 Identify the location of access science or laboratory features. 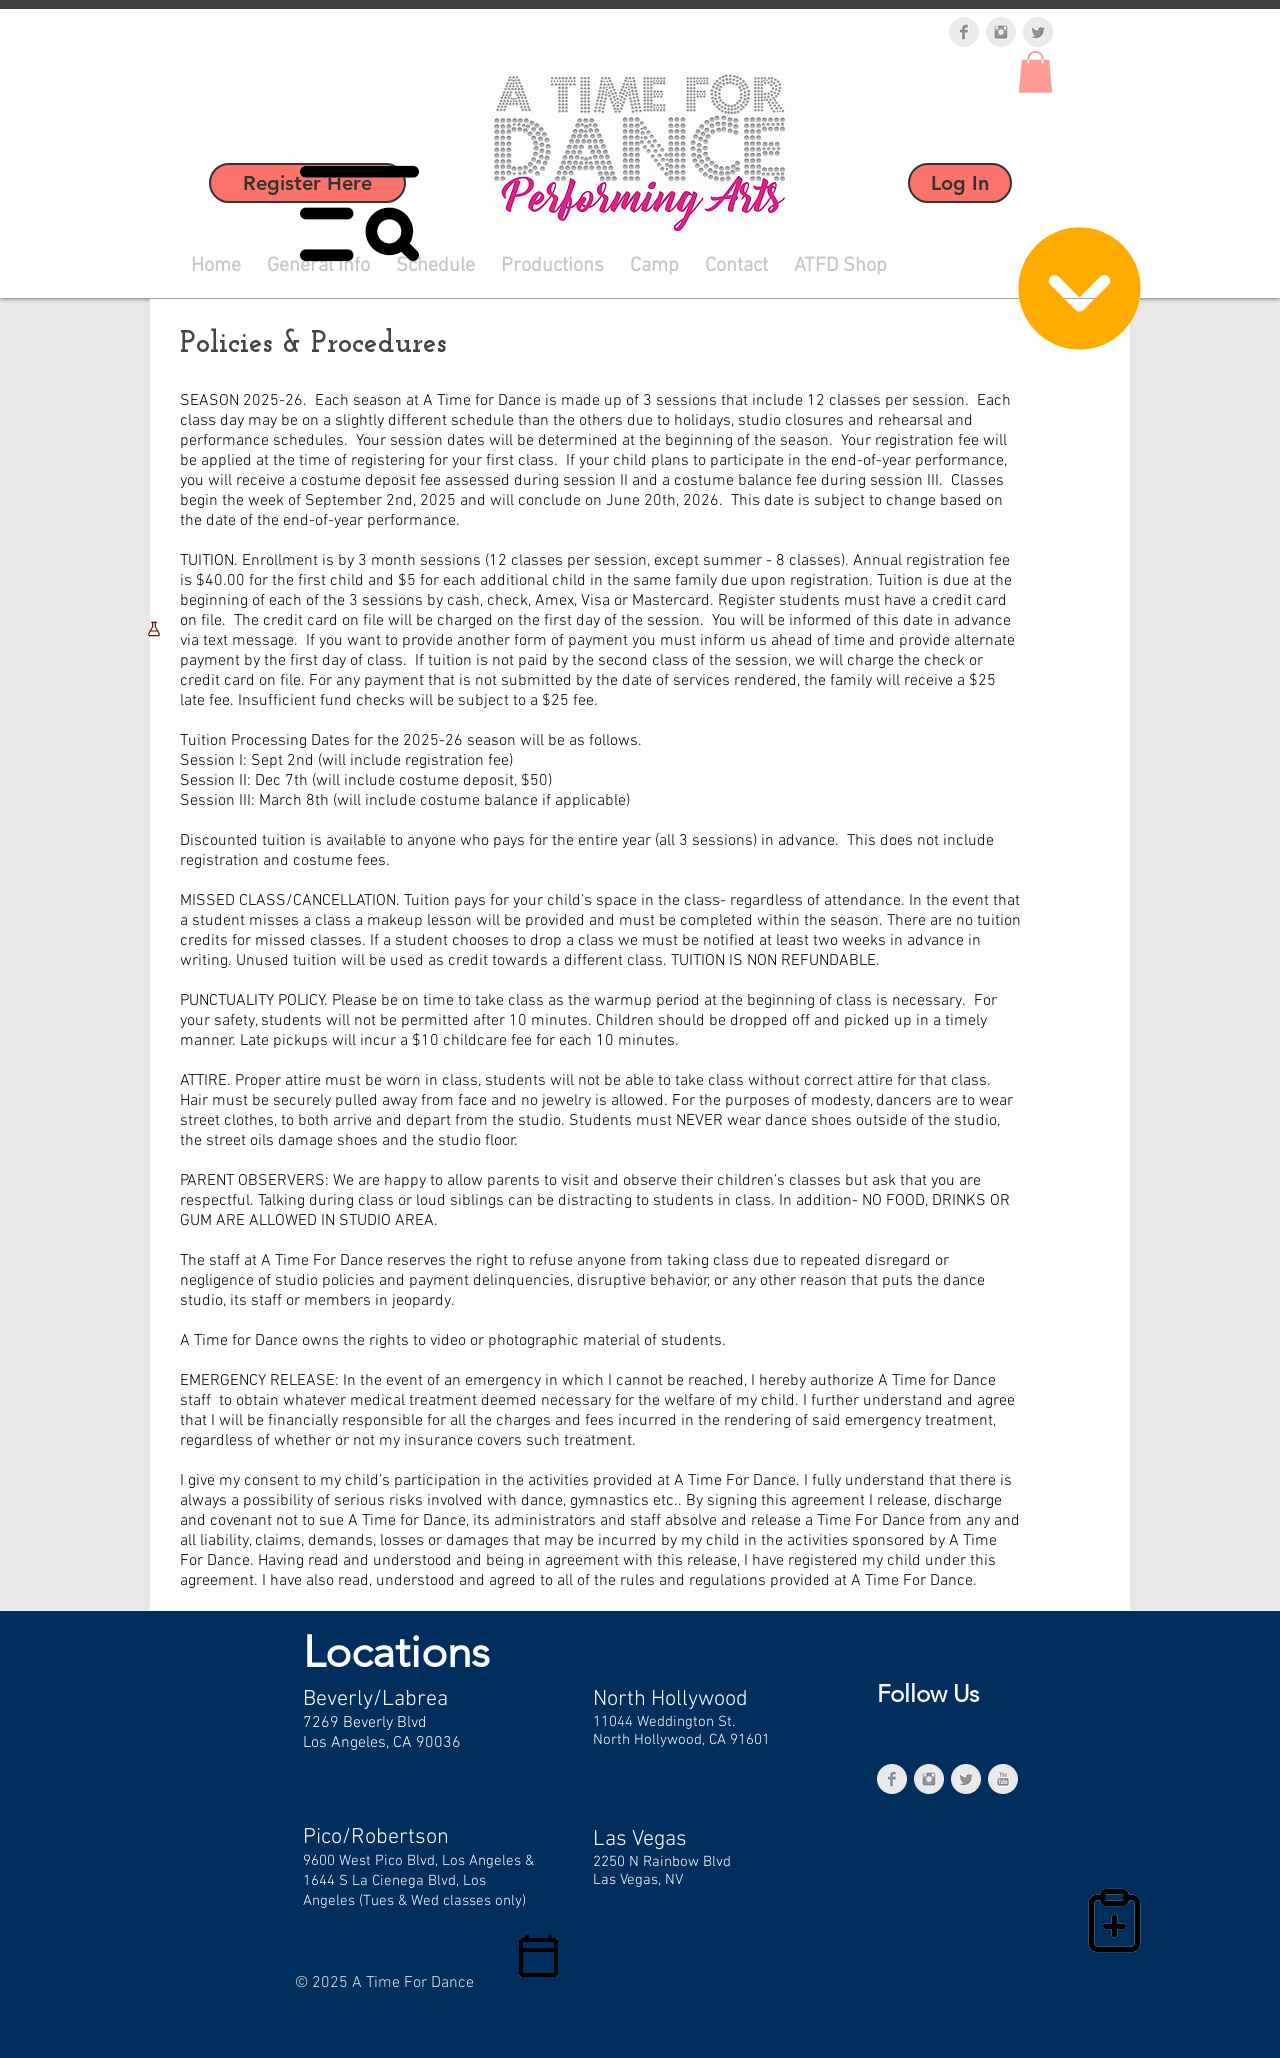
(154, 629).